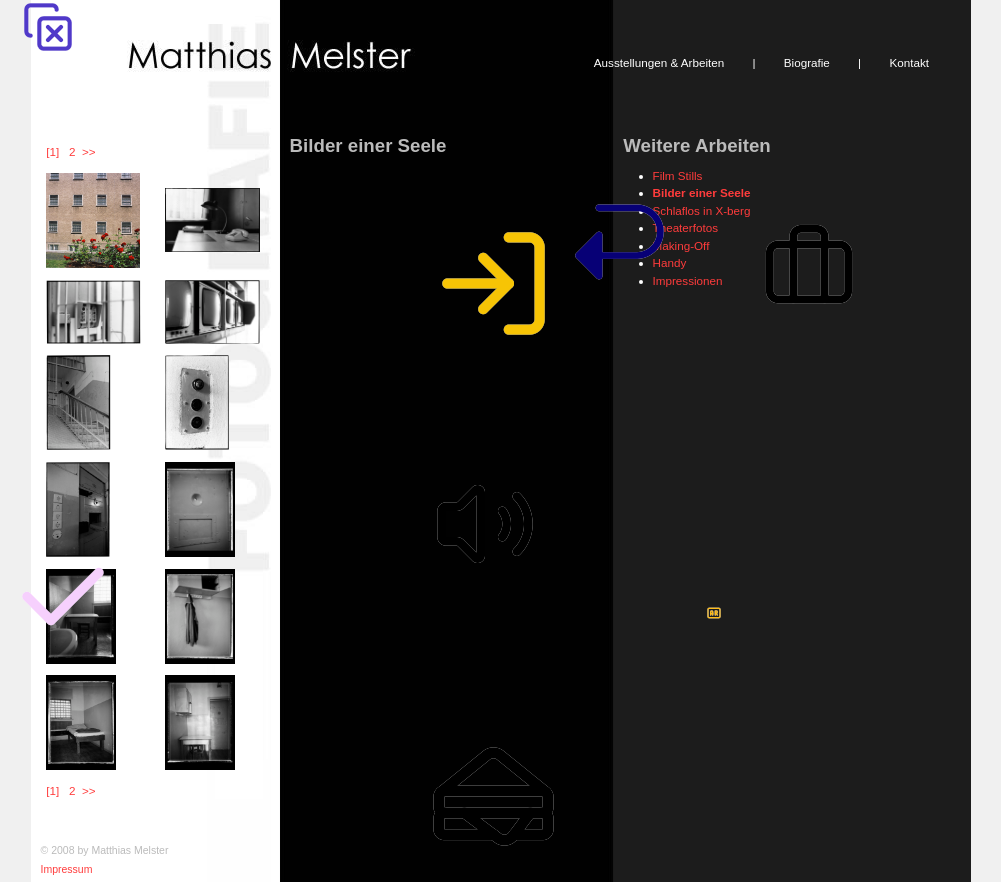 Image resolution: width=1001 pixels, height=882 pixels. I want to click on adjust audio volume level, so click(485, 524).